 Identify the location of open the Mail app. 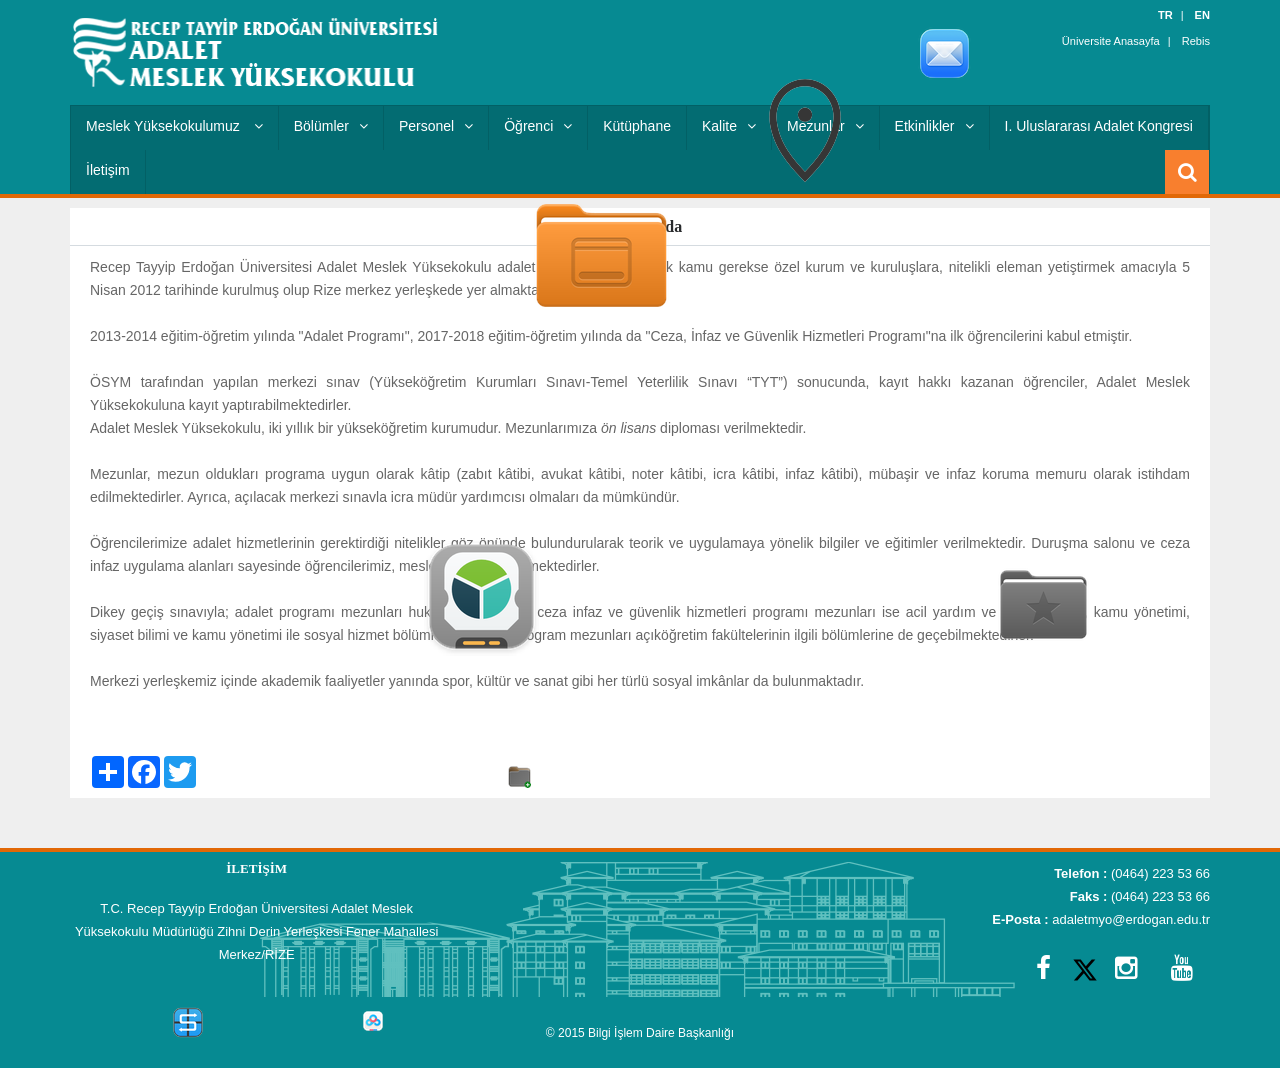
(944, 53).